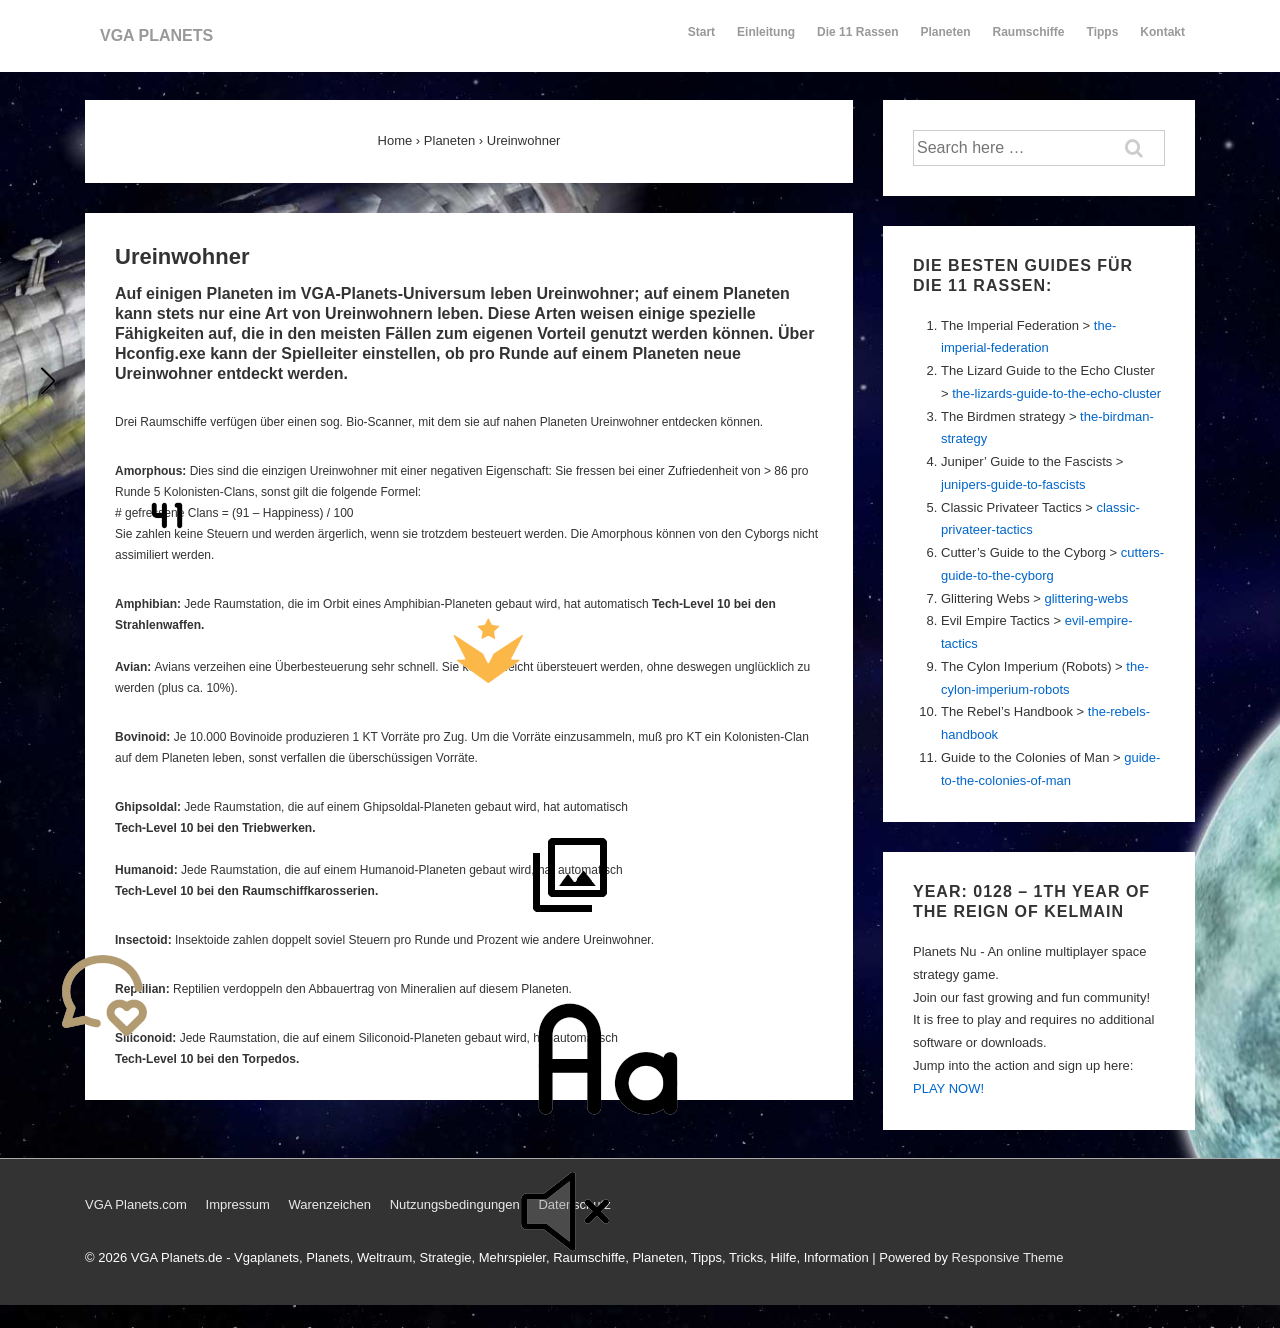 This screenshot has height=1328, width=1280. Describe the element at coordinates (47, 381) in the screenshot. I see `navigate to the next item or page` at that location.